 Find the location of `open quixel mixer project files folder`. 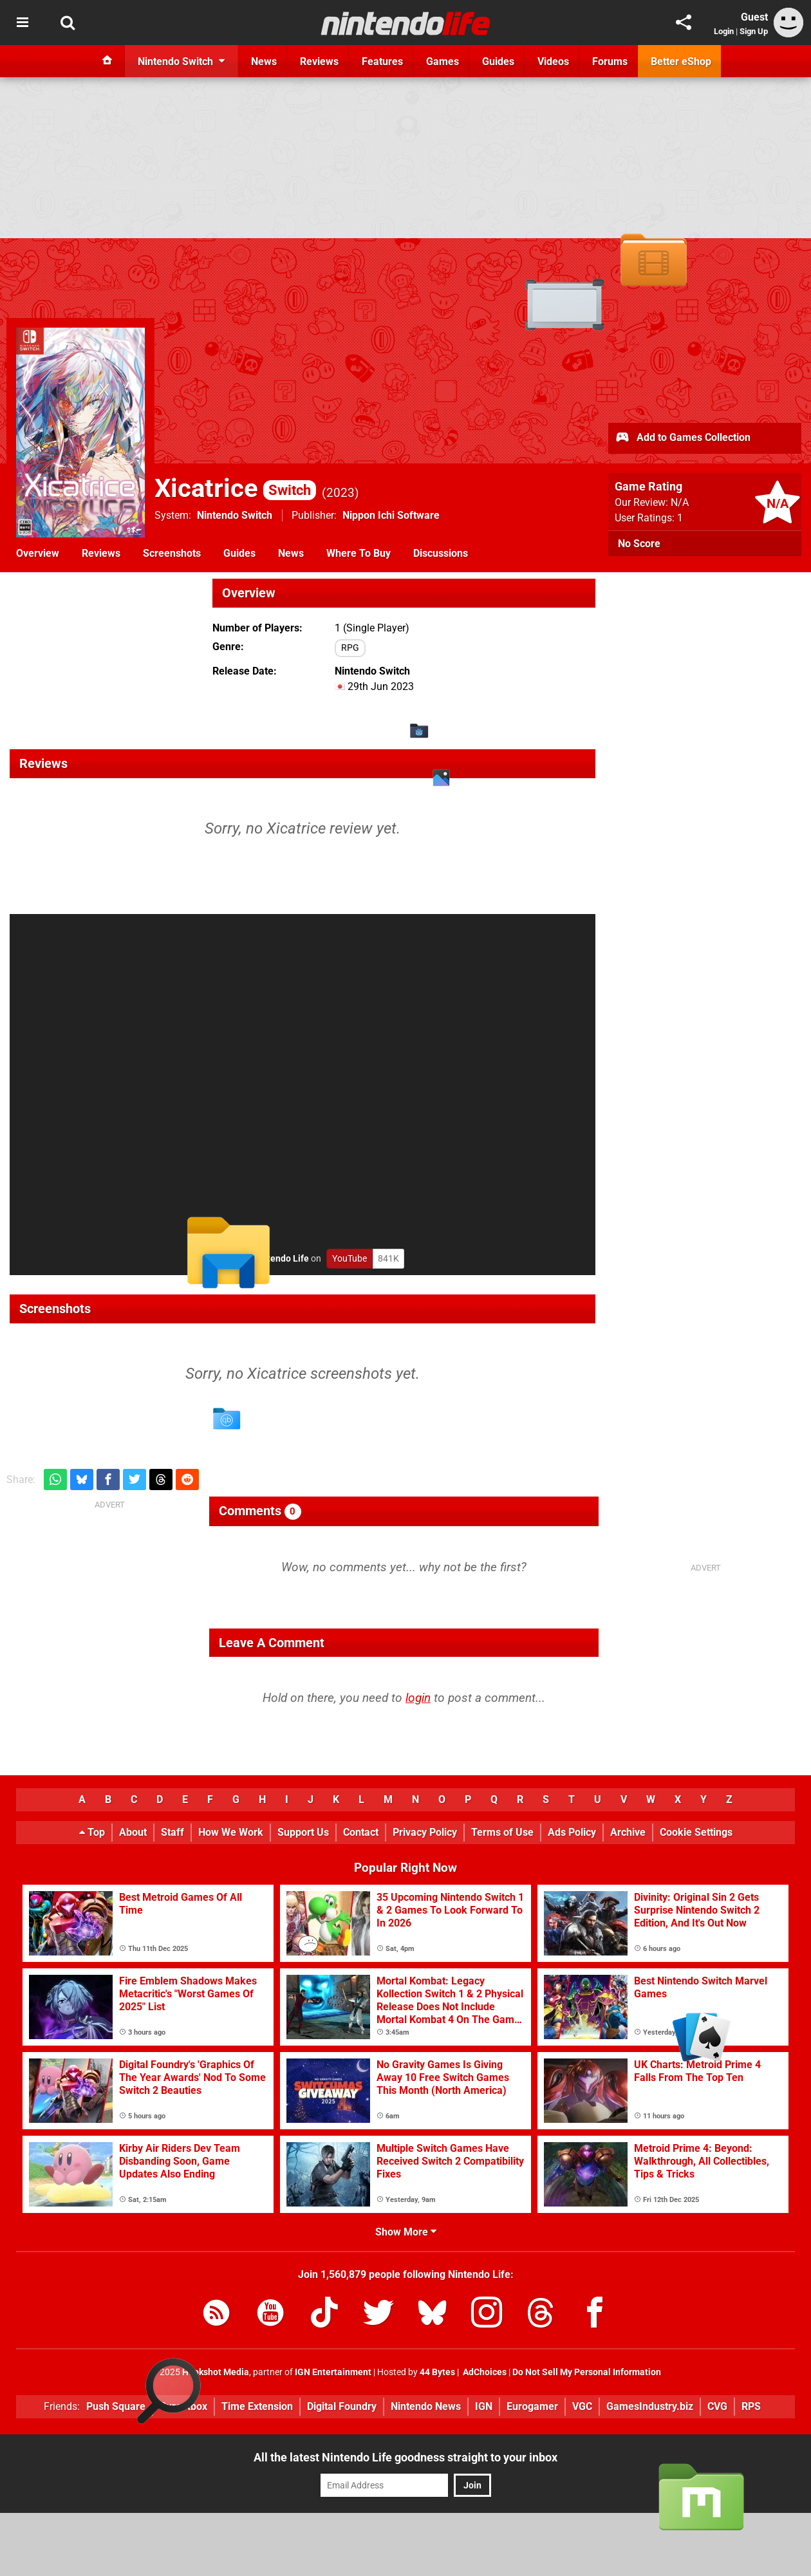

open quixel mixer project files folder is located at coordinates (701, 2499).